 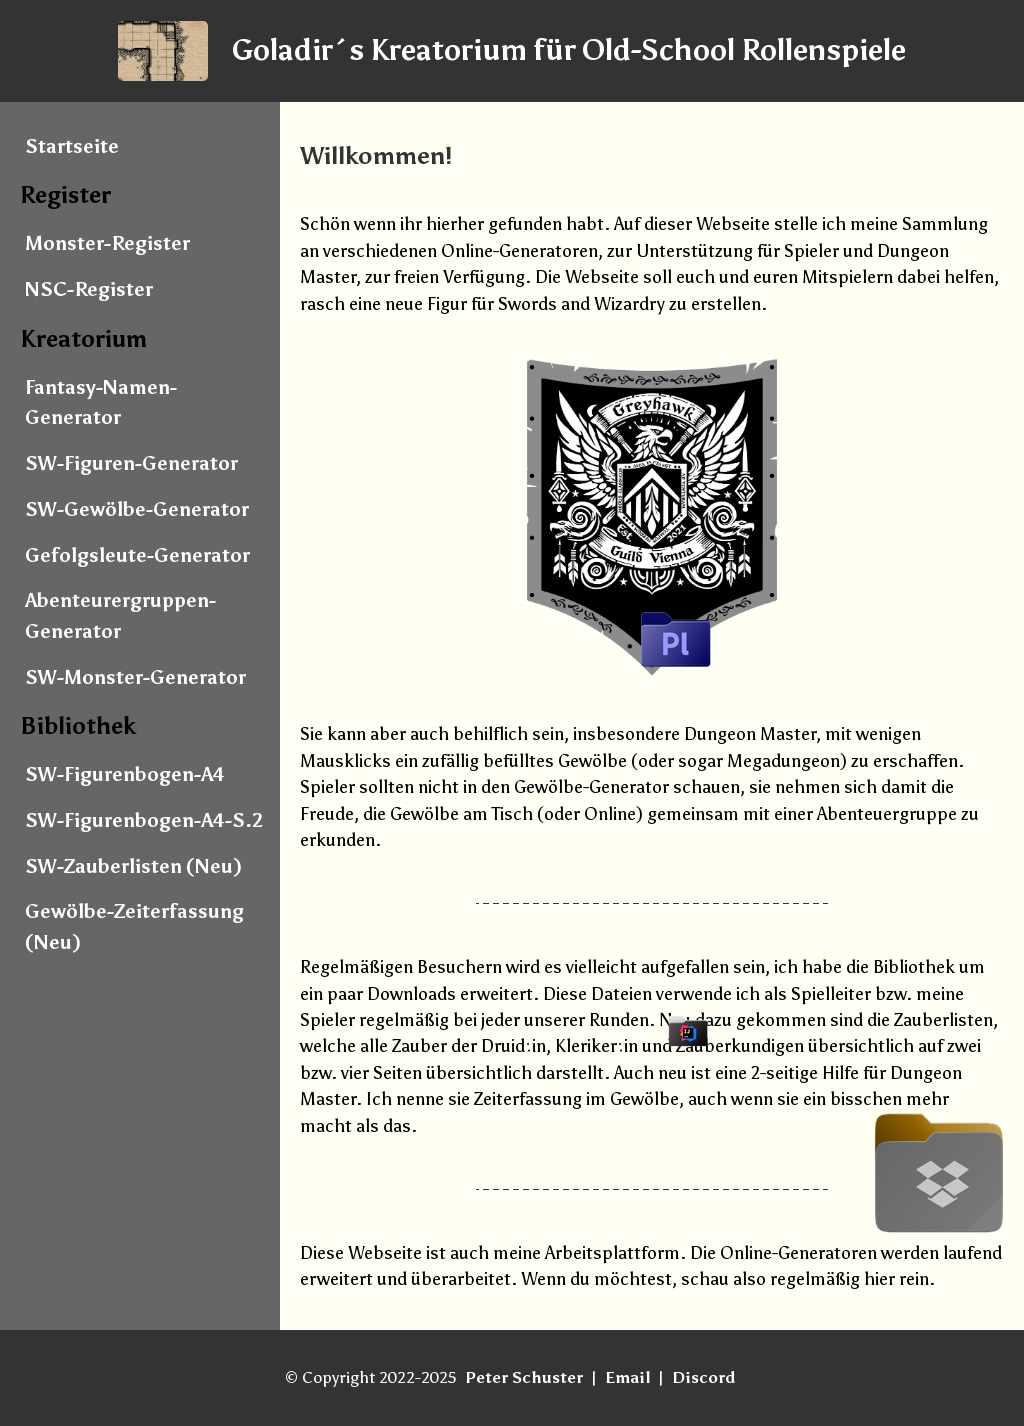 I want to click on open folder containing IntelliJ IDEA projects, so click(x=688, y=1032).